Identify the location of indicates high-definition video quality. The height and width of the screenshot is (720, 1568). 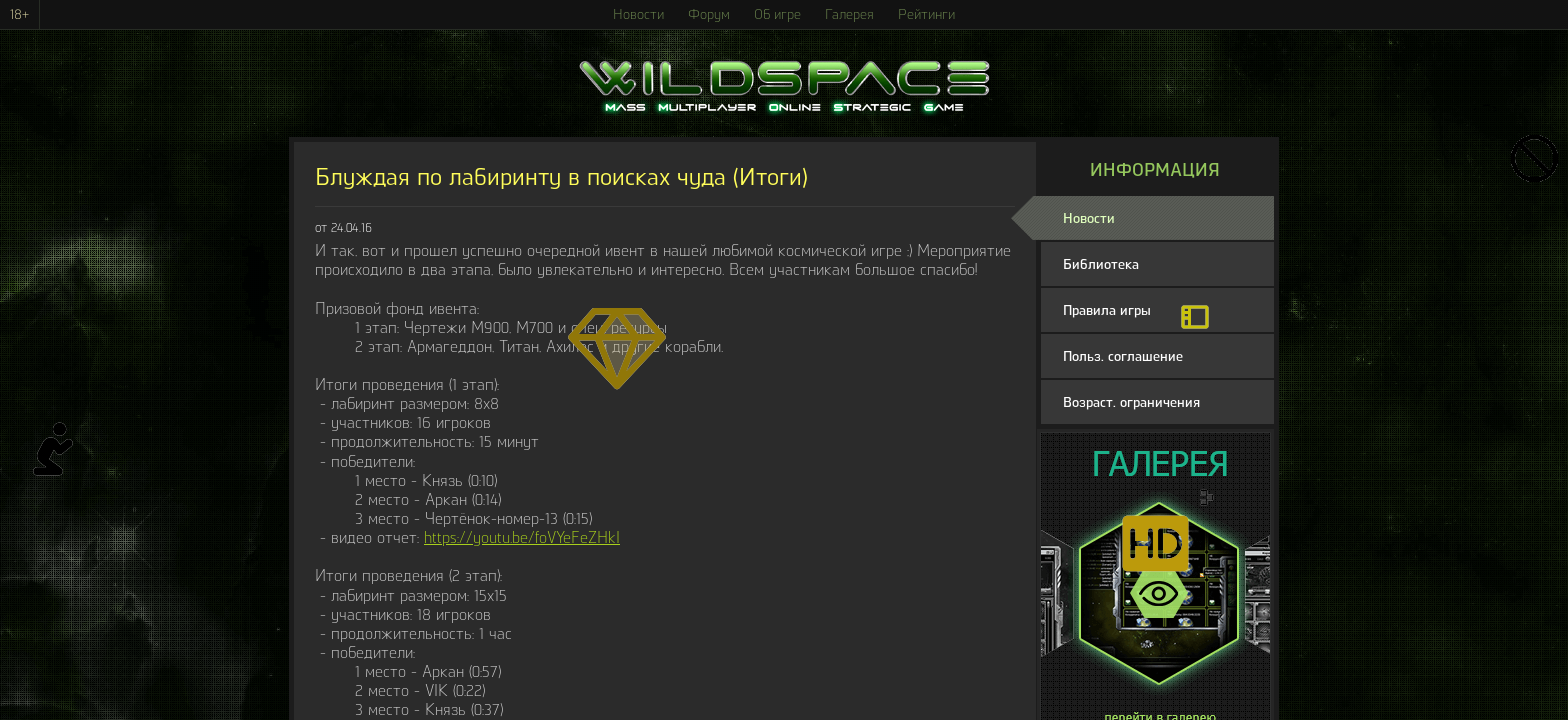
(1155, 543).